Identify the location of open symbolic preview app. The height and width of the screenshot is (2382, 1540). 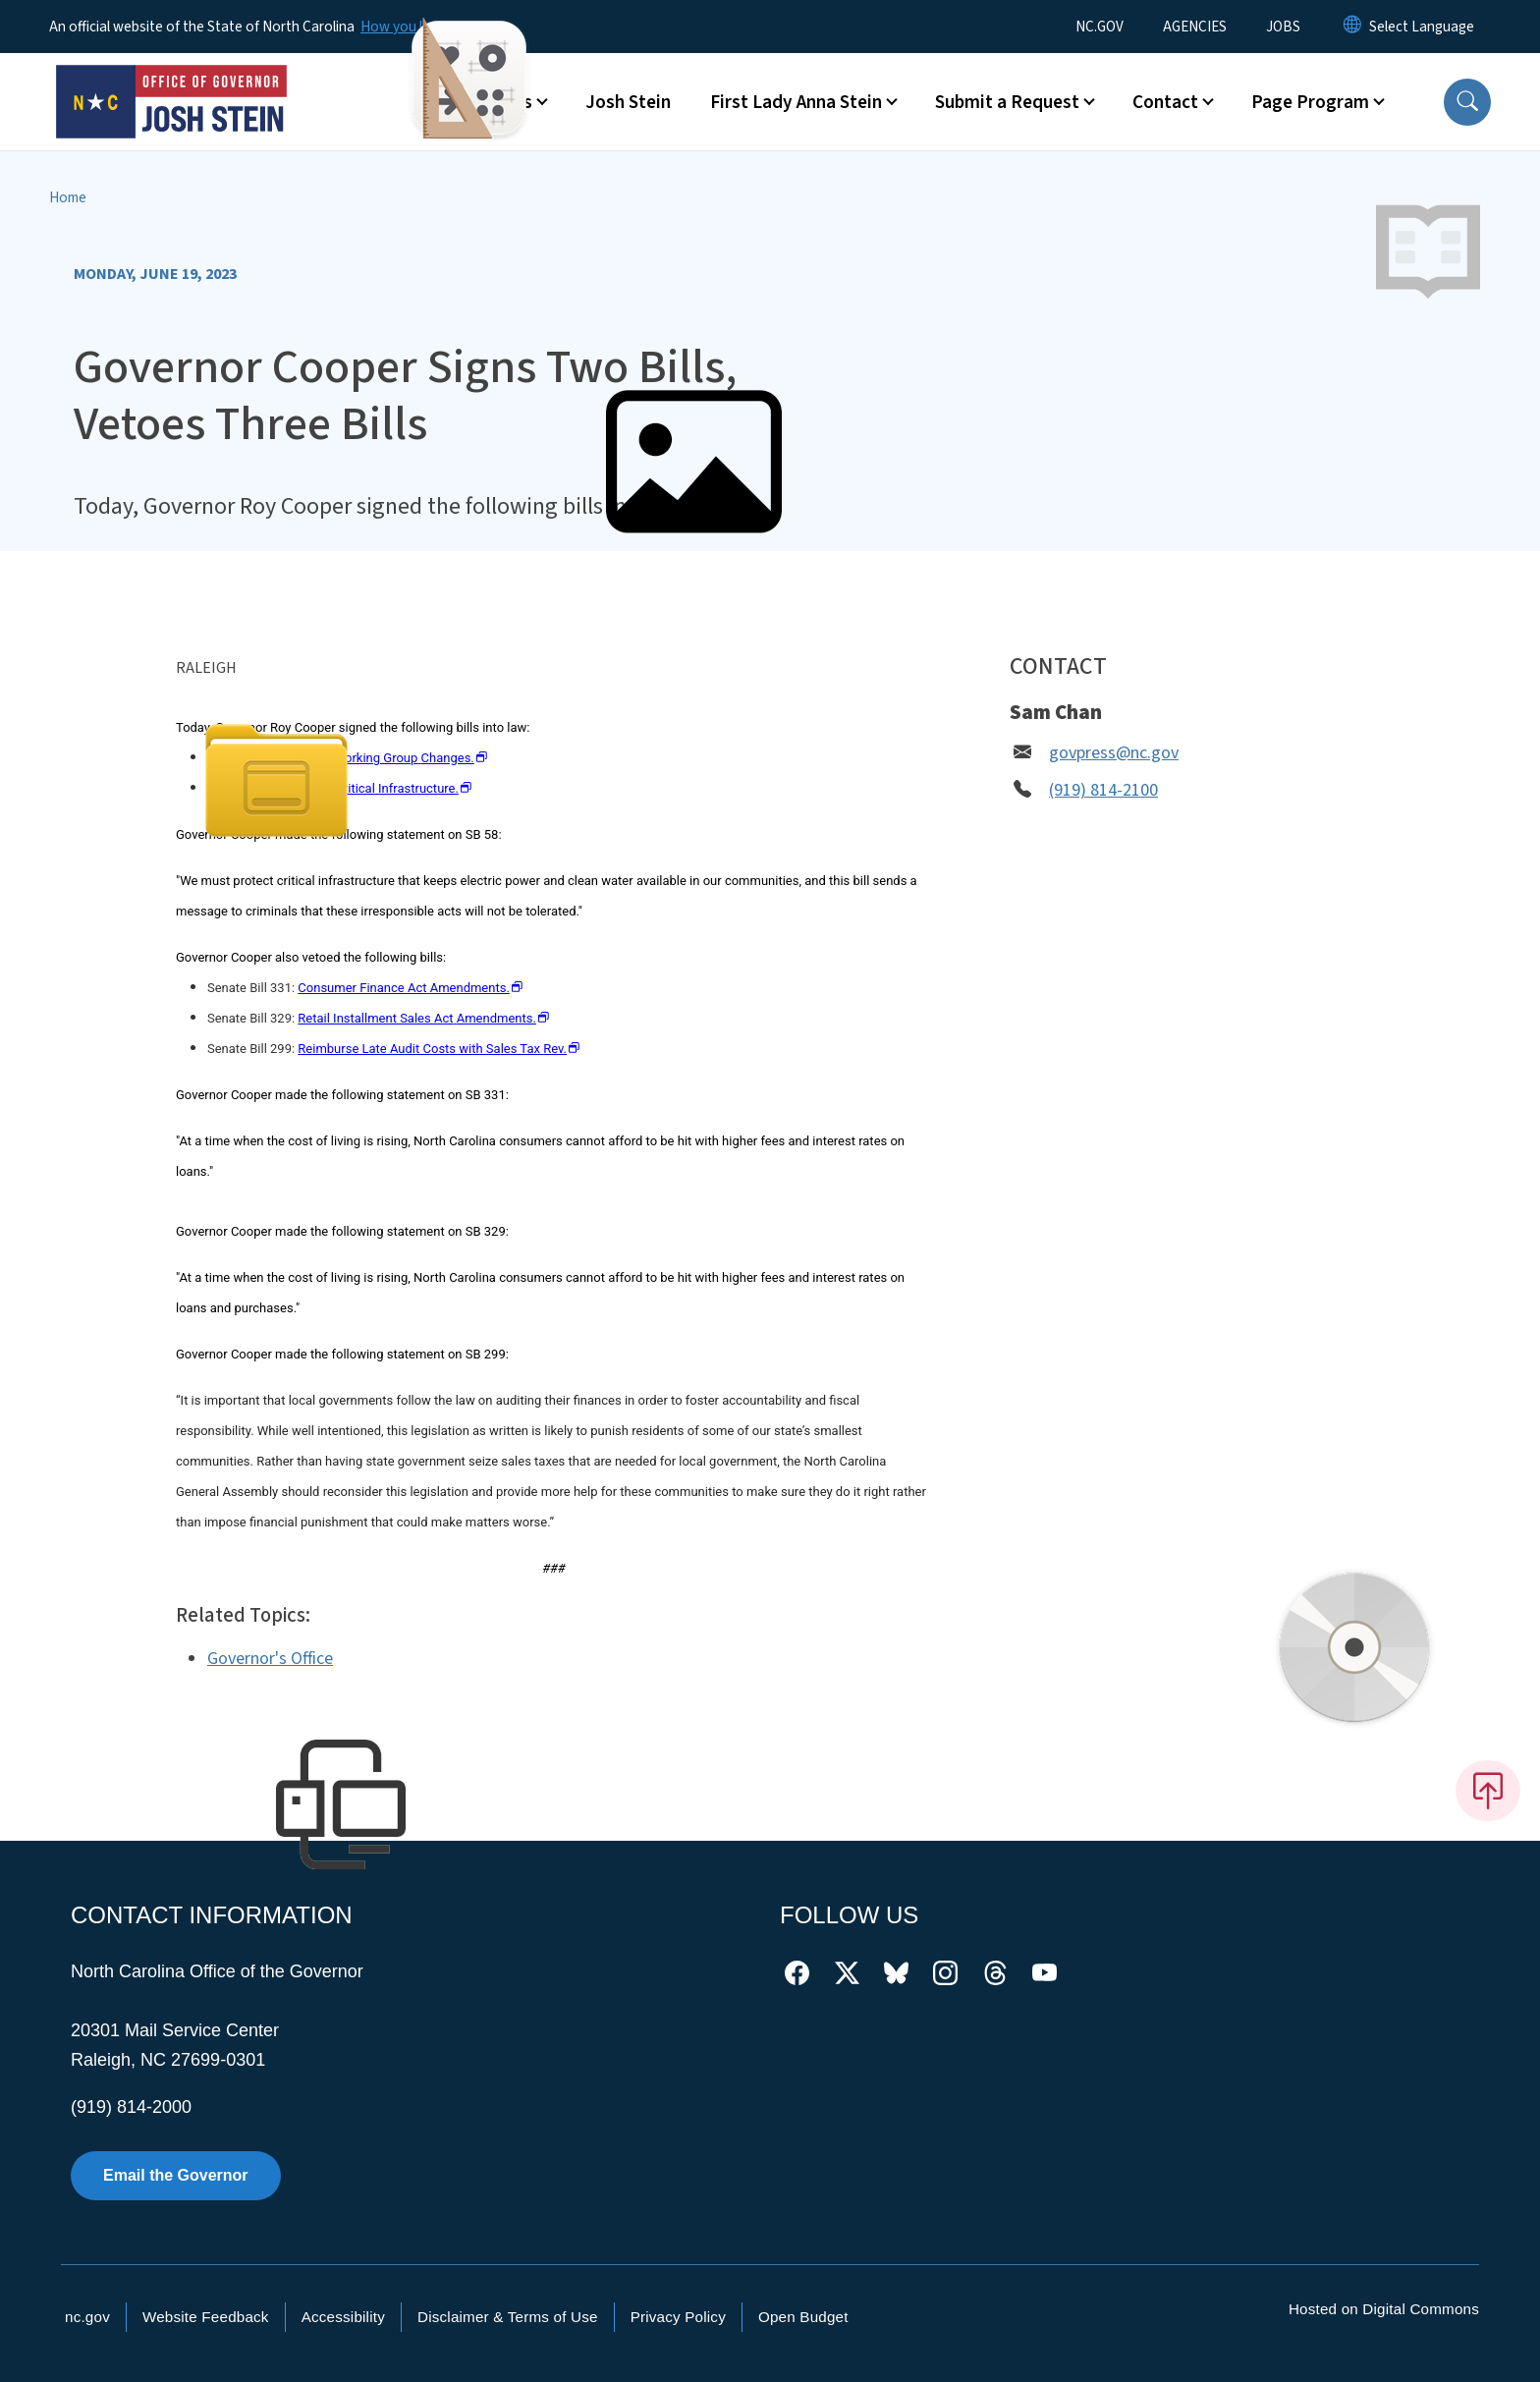
(468, 78).